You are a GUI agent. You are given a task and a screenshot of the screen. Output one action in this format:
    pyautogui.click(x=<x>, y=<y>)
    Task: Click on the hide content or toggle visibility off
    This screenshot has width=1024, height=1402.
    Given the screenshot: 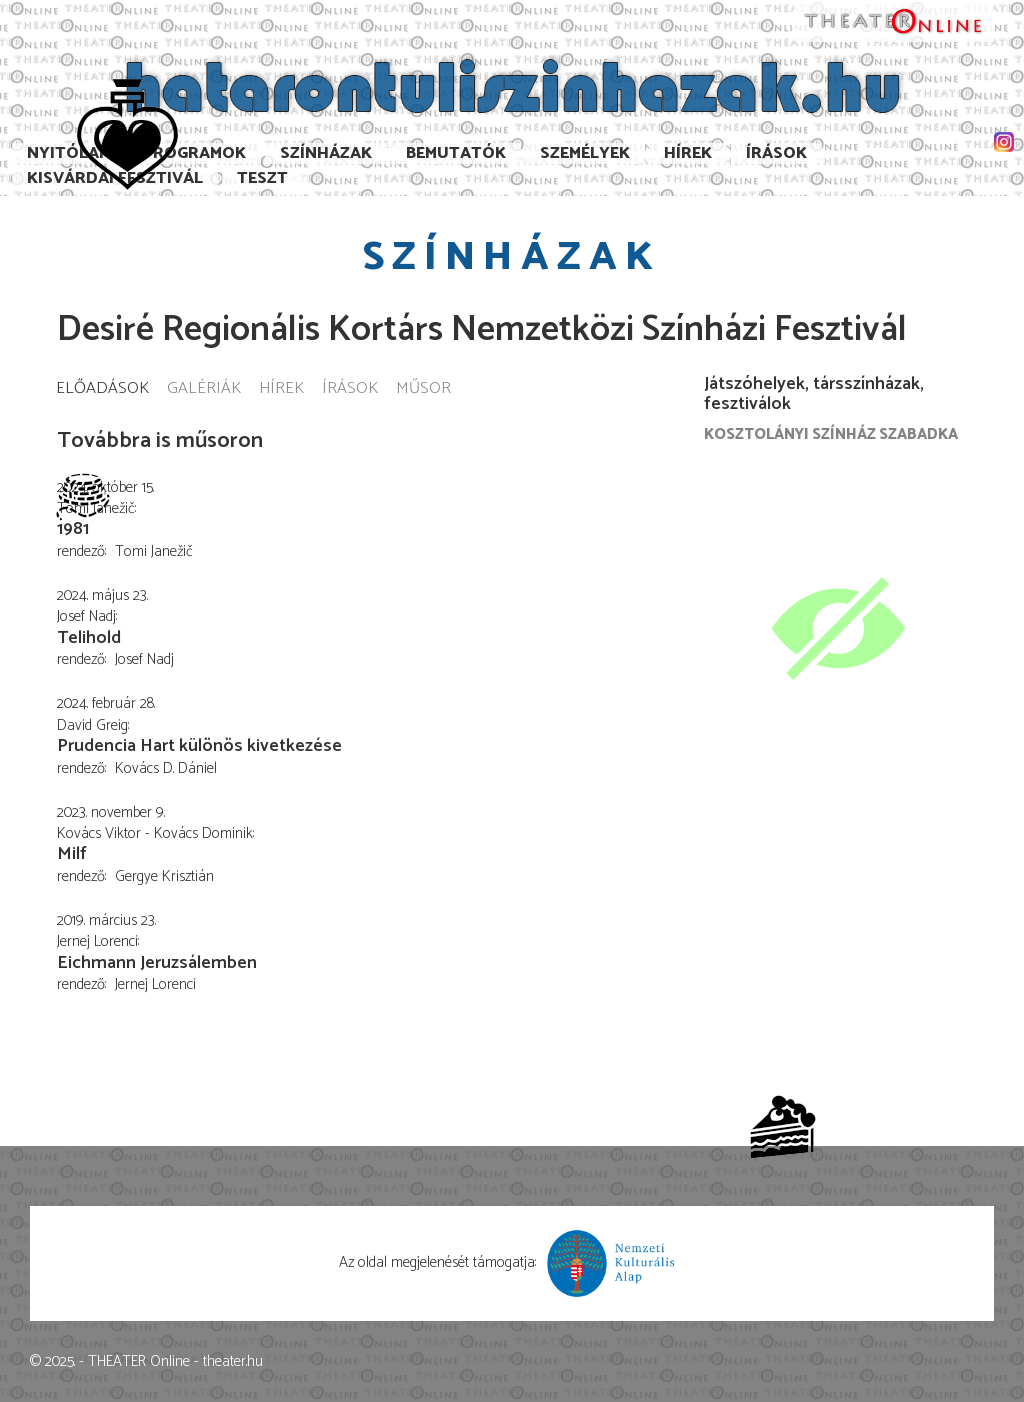 What is the action you would take?
    pyautogui.click(x=838, y=628)
    